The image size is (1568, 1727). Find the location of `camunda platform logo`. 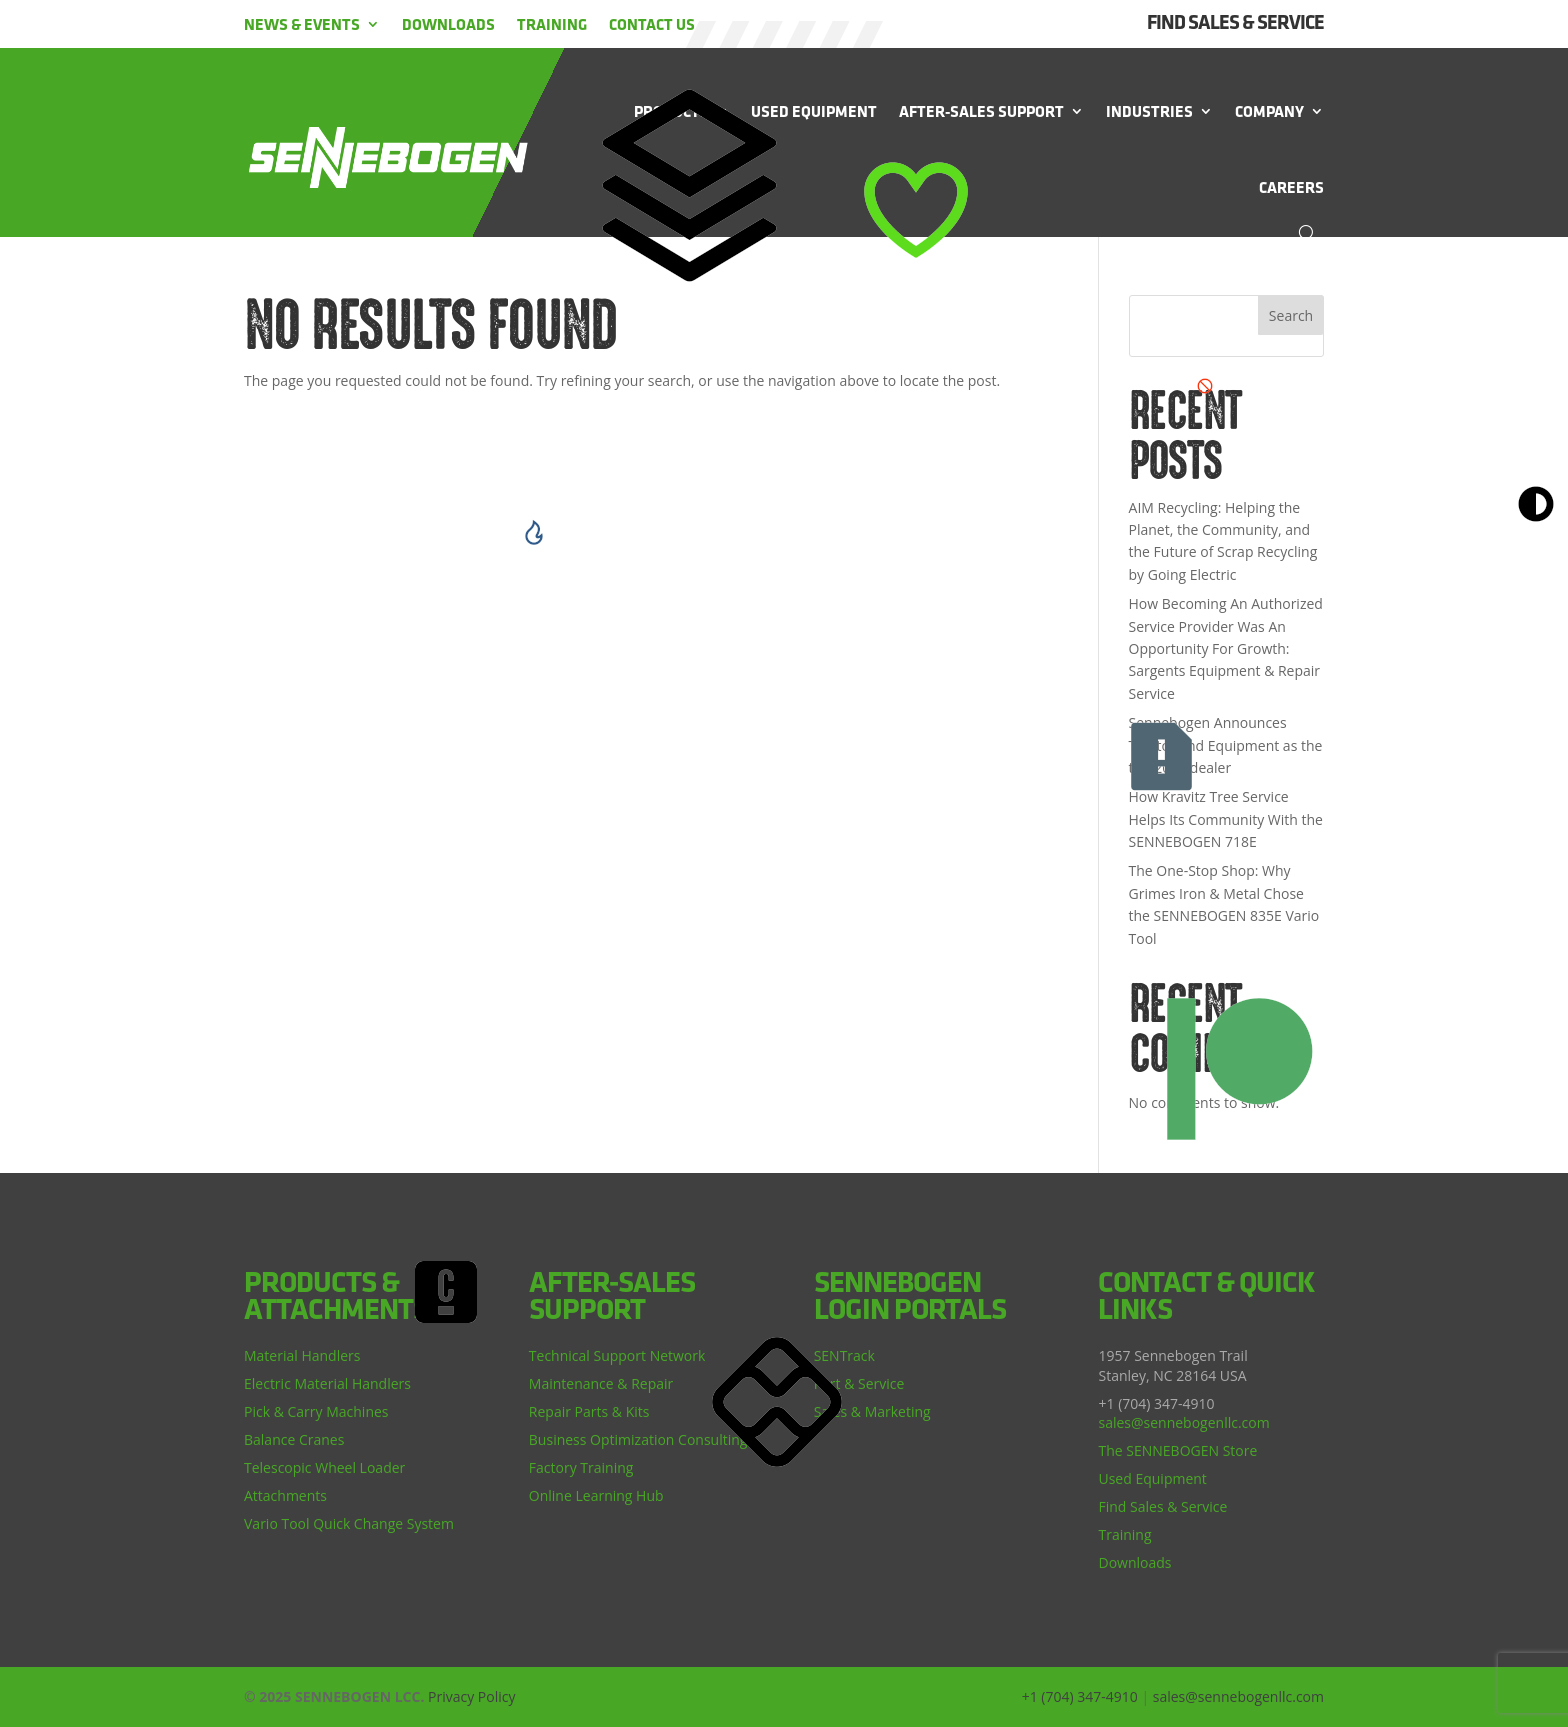

camunda platform logo is located at coordinates (446, 1292).